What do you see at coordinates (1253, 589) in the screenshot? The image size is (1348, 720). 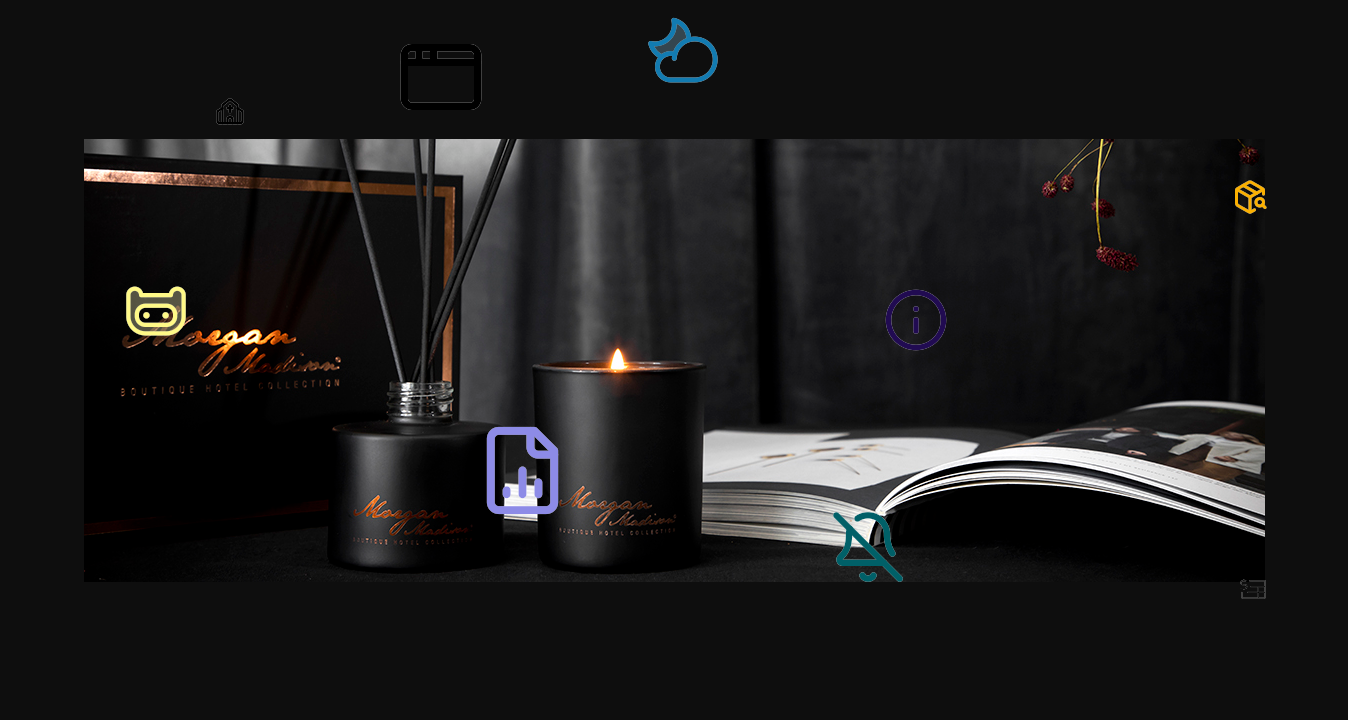 I see `view invoice details` at bounding box center [1253, 589].